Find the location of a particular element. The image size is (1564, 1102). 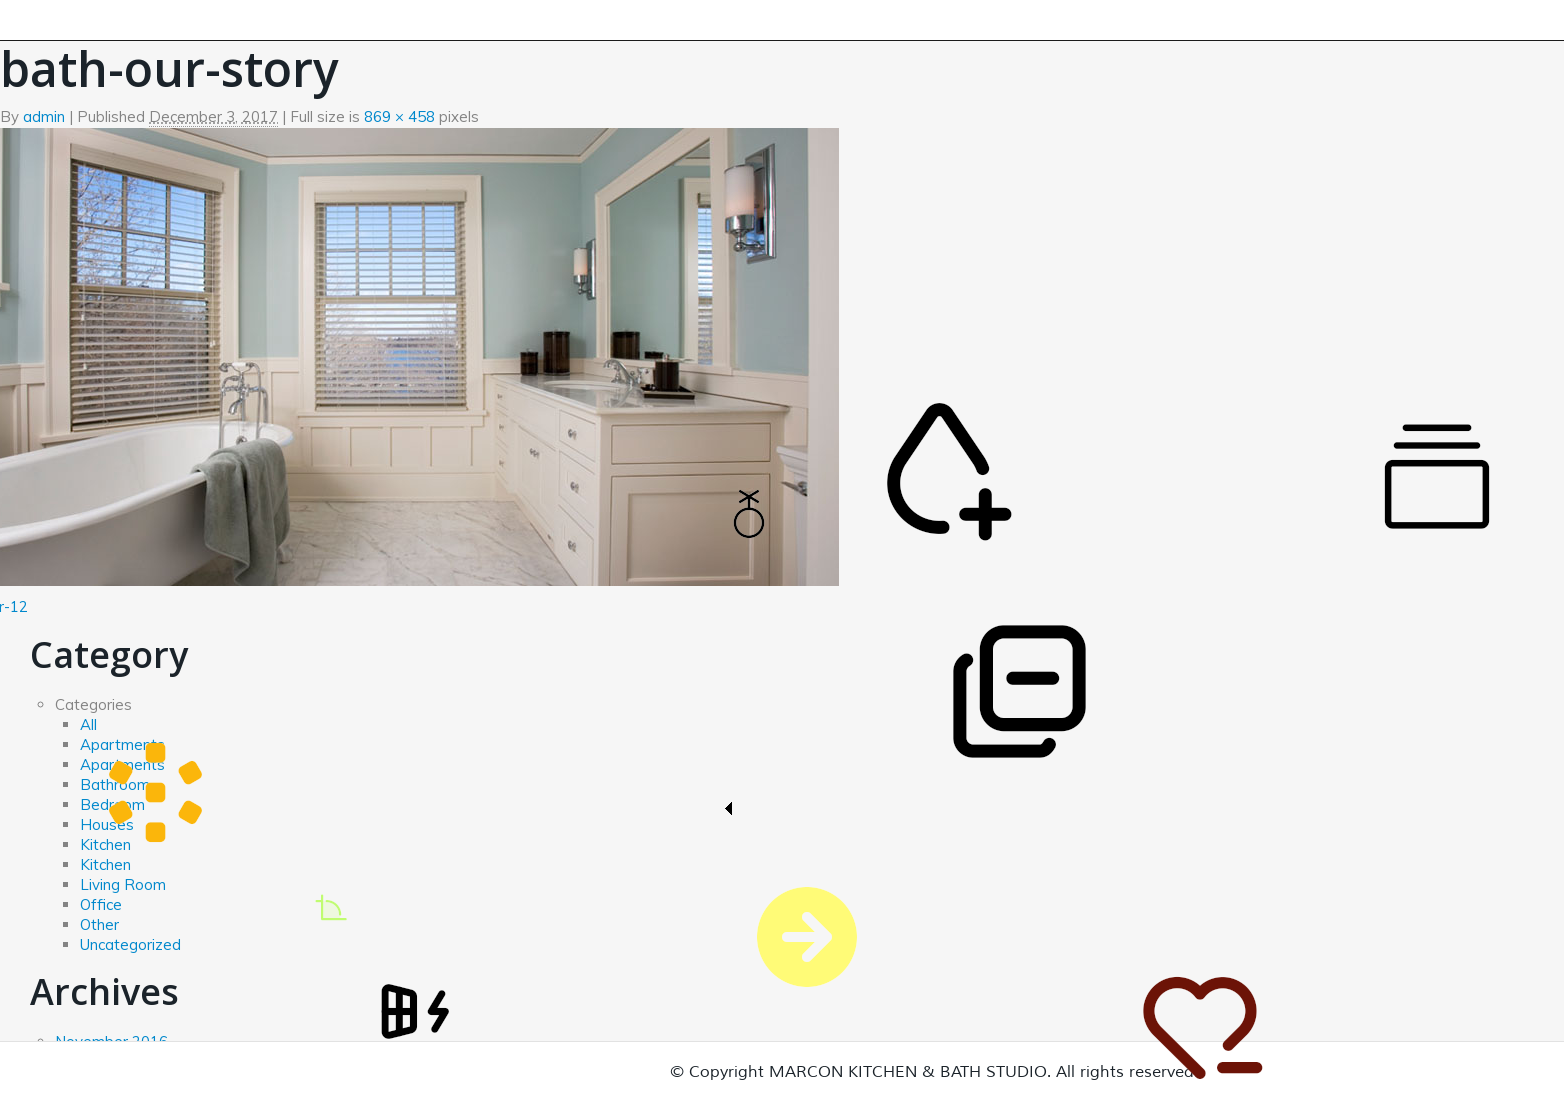

denodo brand logo is located at coordinates (155, 792).